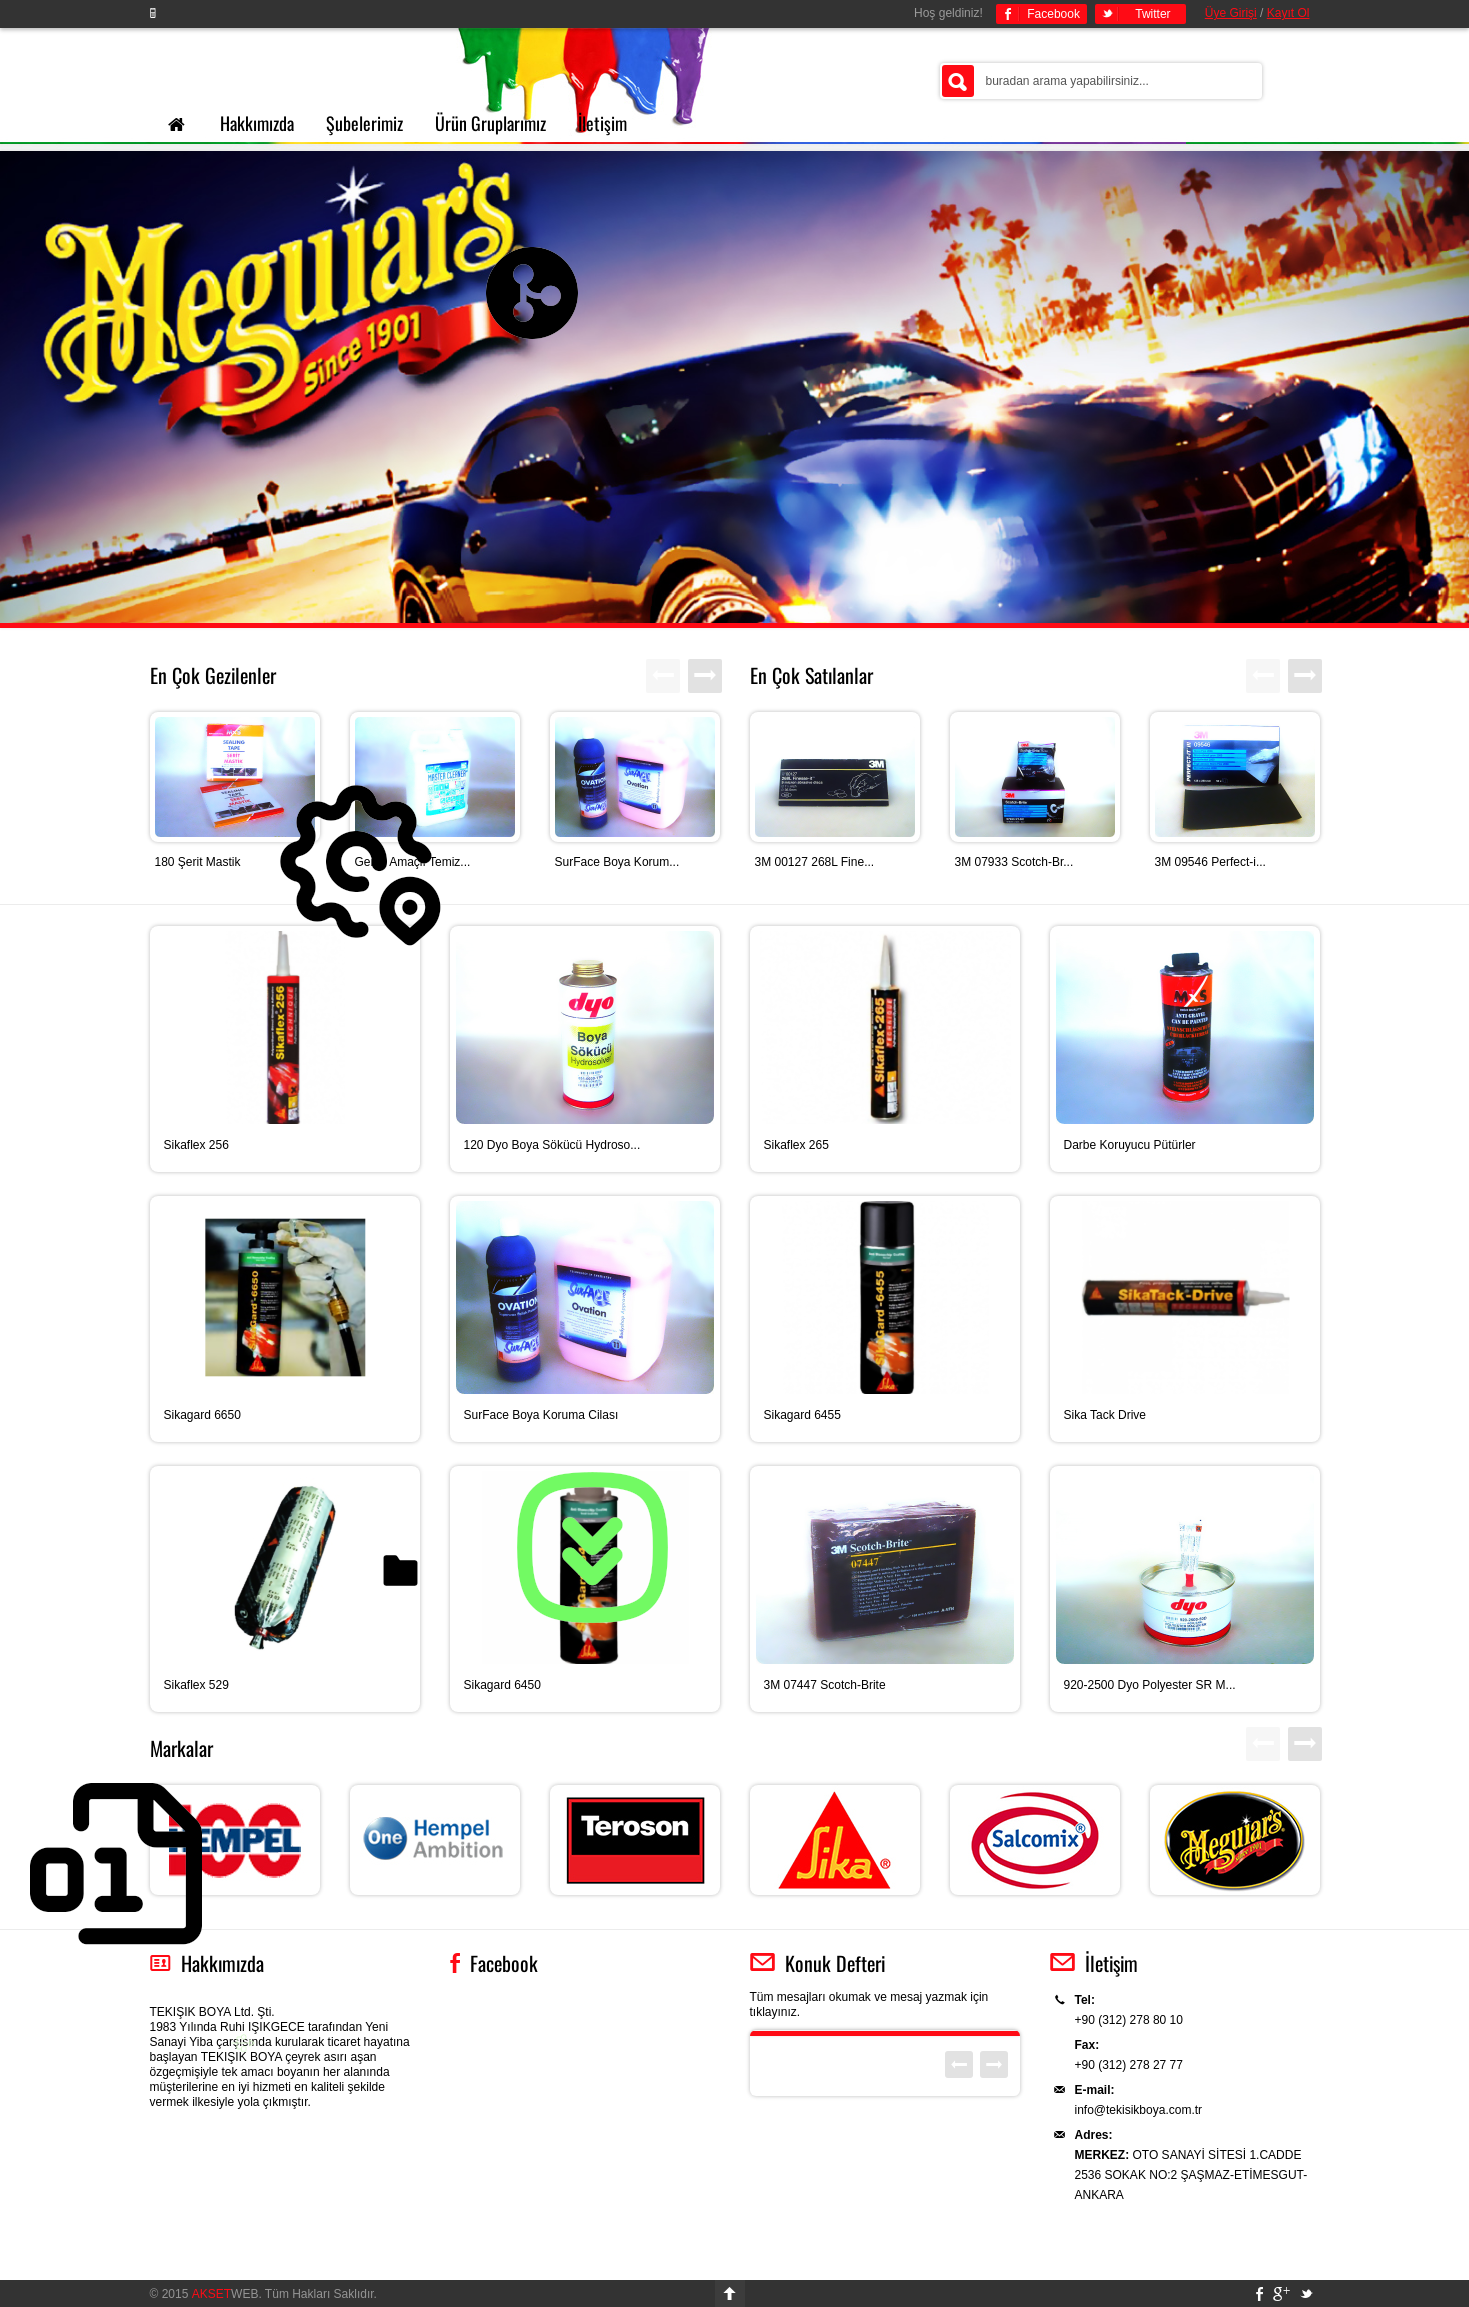  Describe the element at coordinates (532, 293) in the screenshot. I see `indicates a merged pull request in your activity feed` at that location.